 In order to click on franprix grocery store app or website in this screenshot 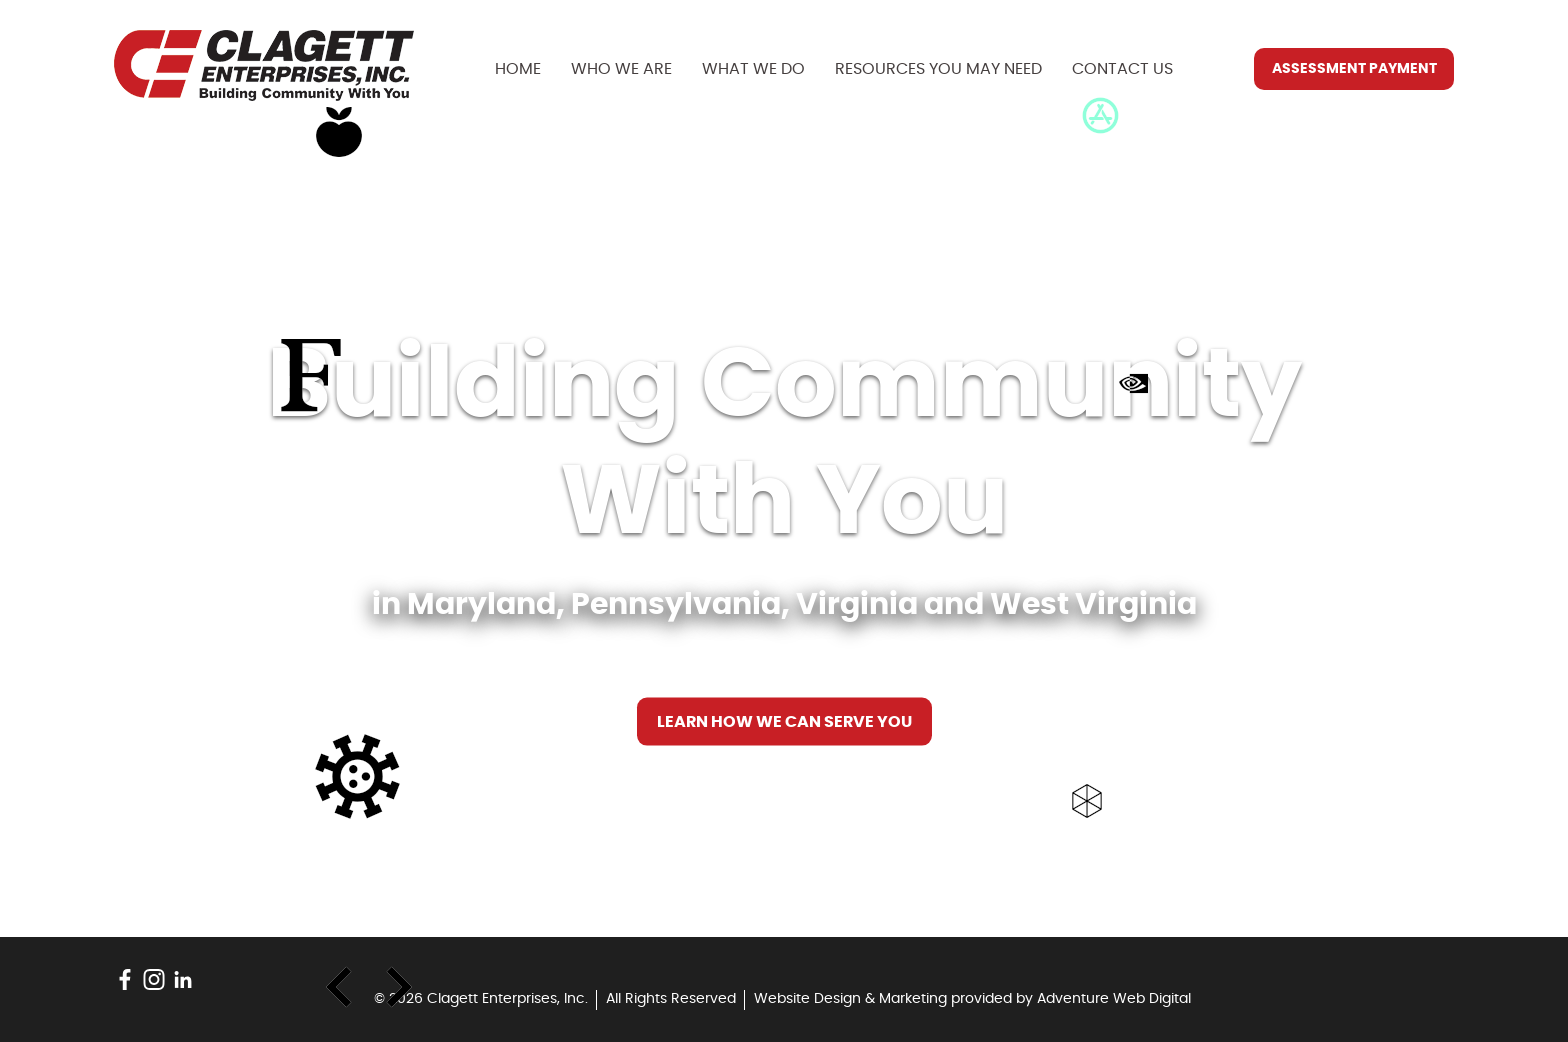, I will do `click(339, 132)`.